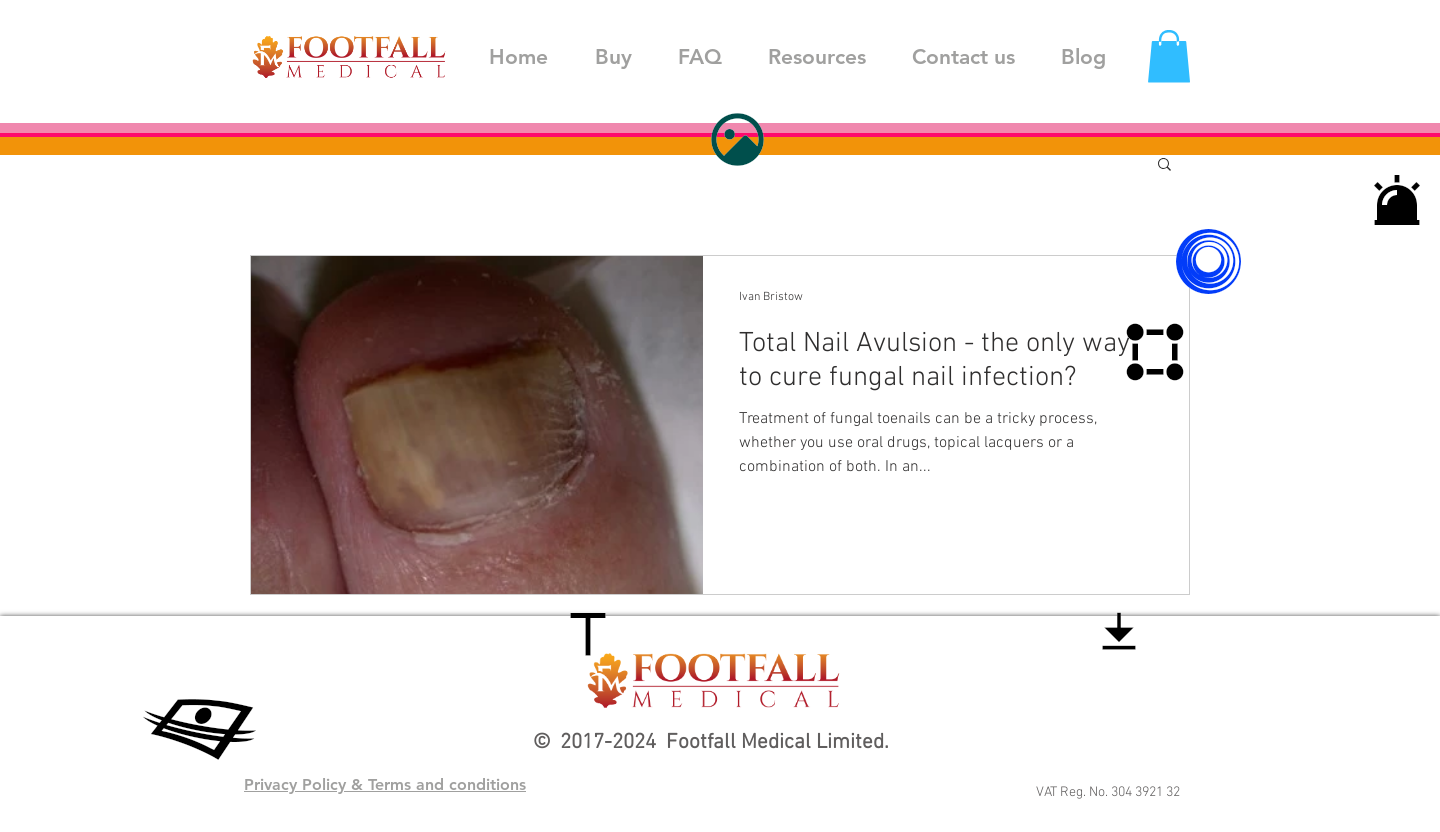 The width and height of the screenshot is (1440, 832). What do you see at coordinates (588, 633) in the screenshot?
I see `insert or edit text` at bounding box center [588, 633].